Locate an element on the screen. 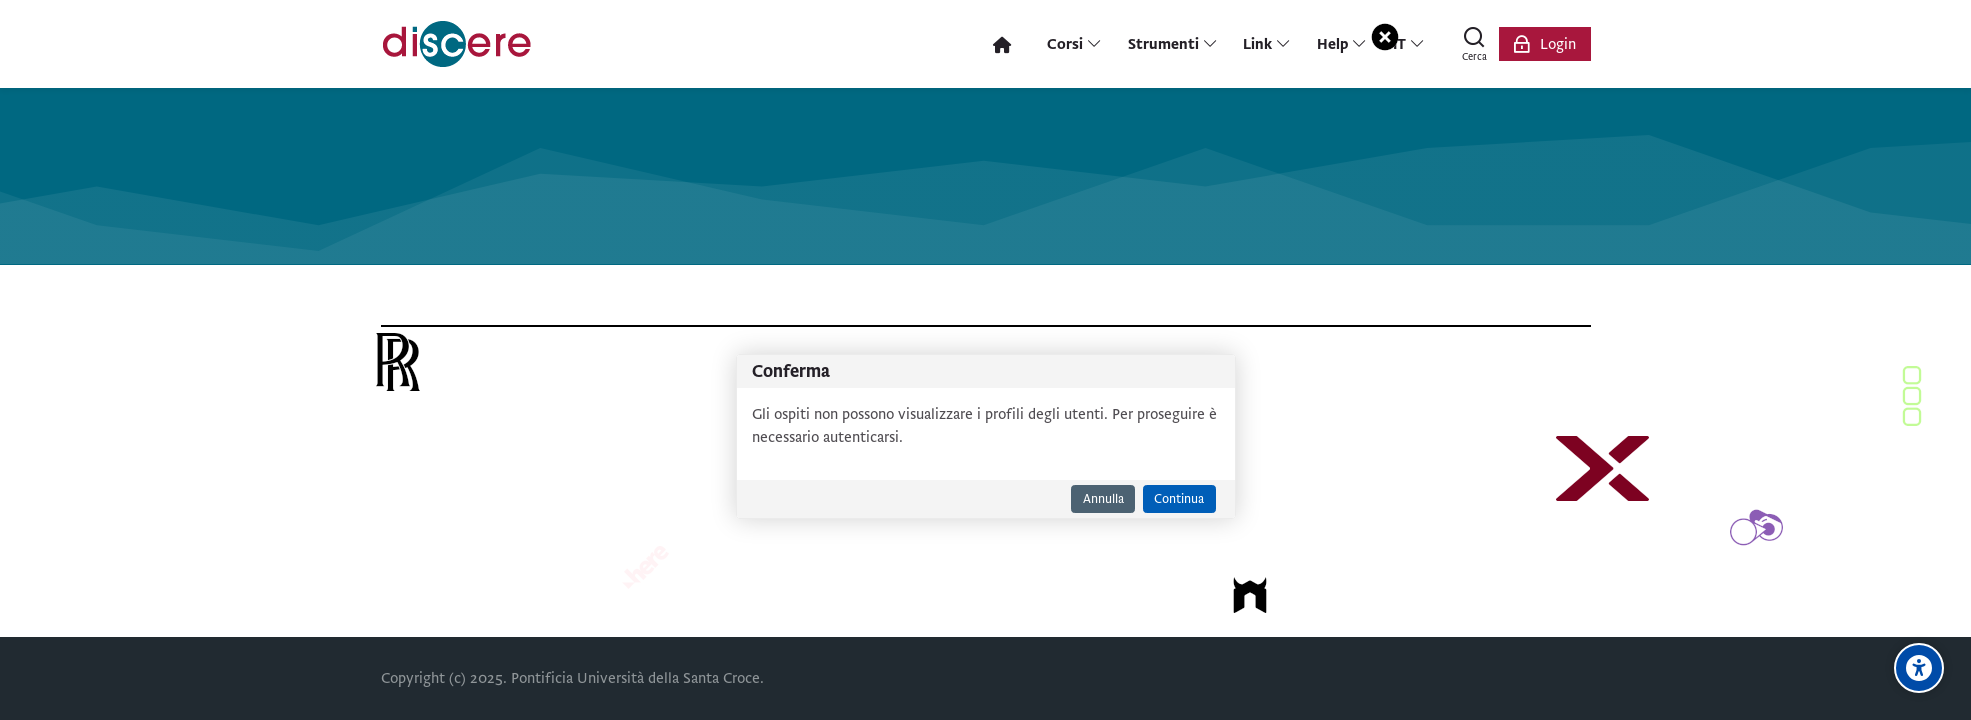  open the Crew United platform is located at coordinates (1756, 527).